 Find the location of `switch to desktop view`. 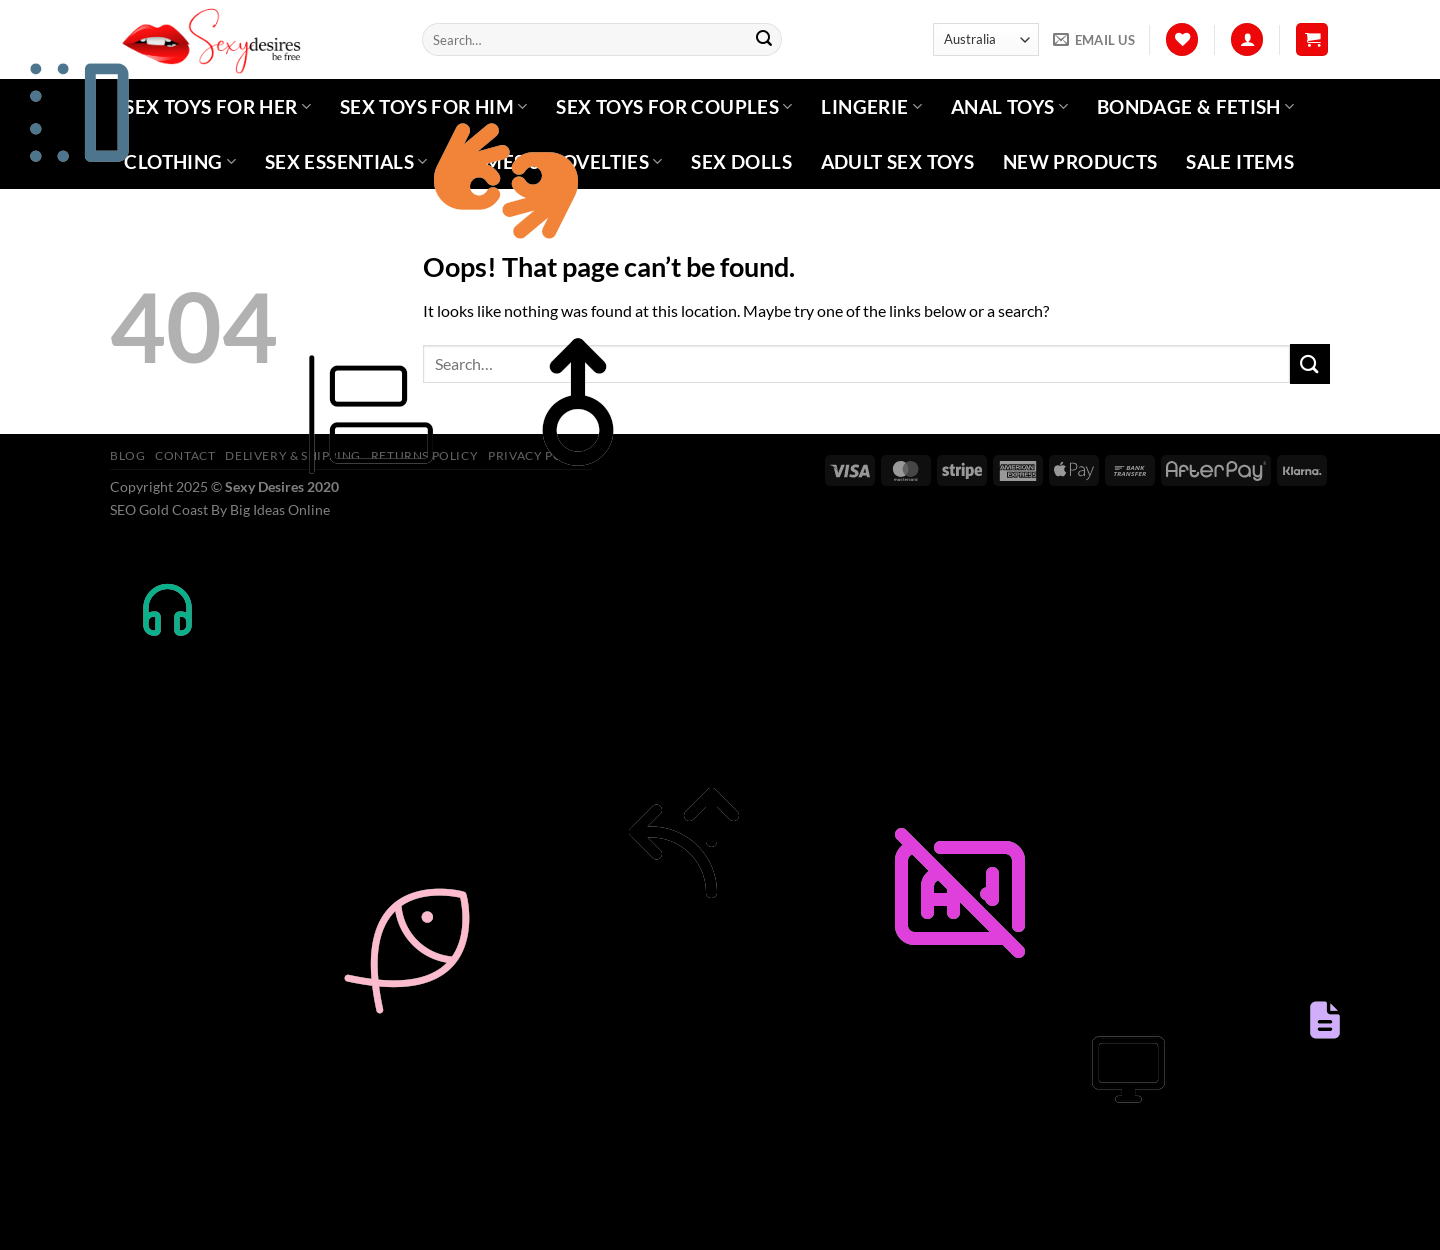

switch to desktop view is located at coordinates (1128, 1069).